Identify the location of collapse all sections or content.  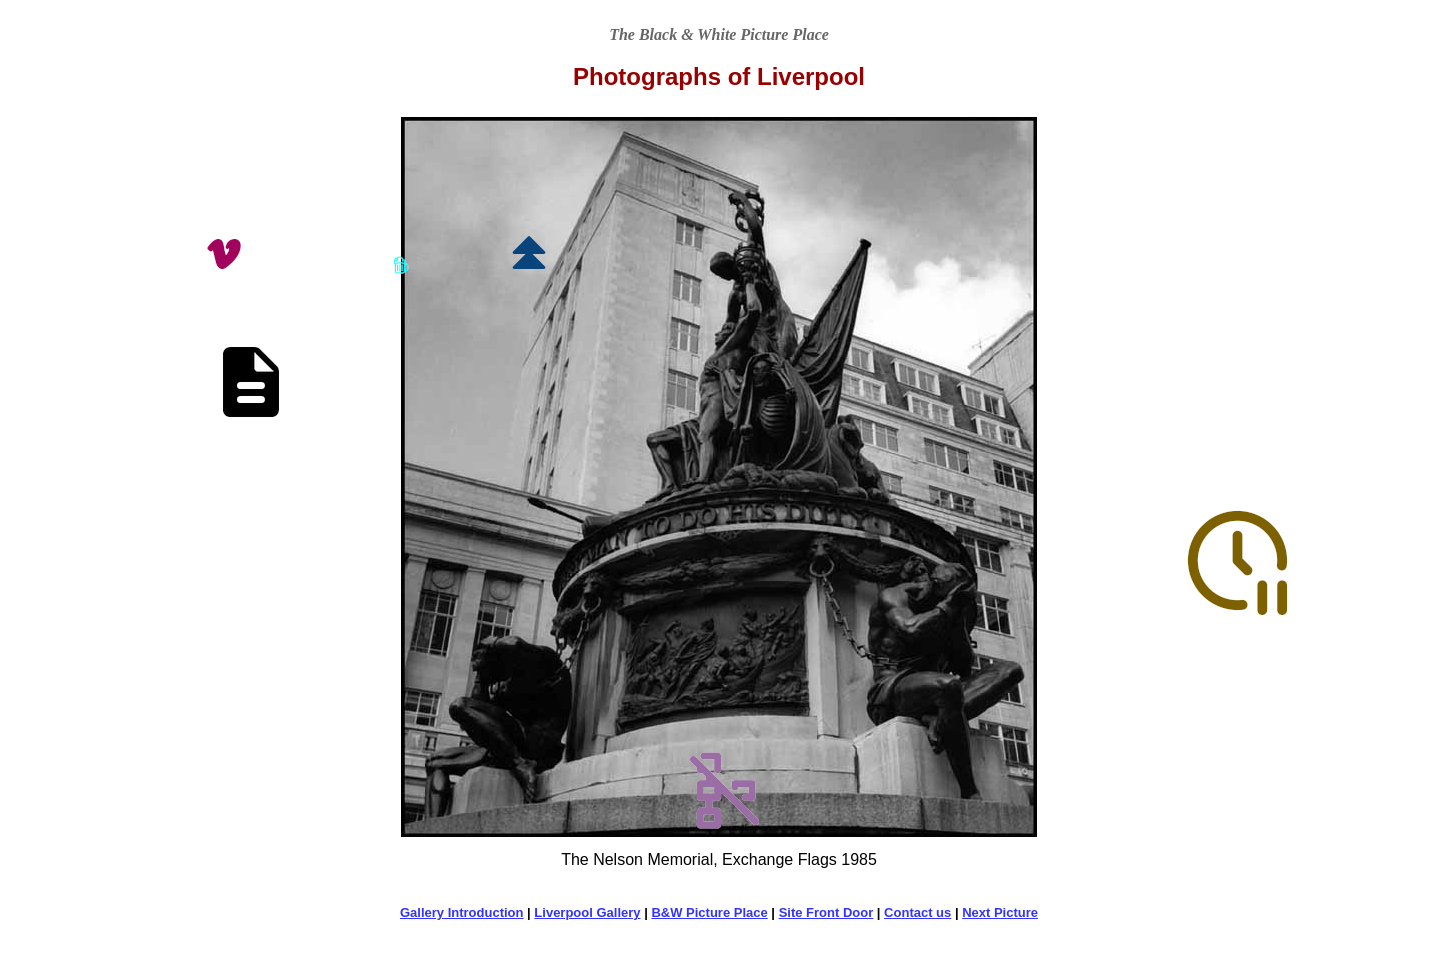
(529, 254).